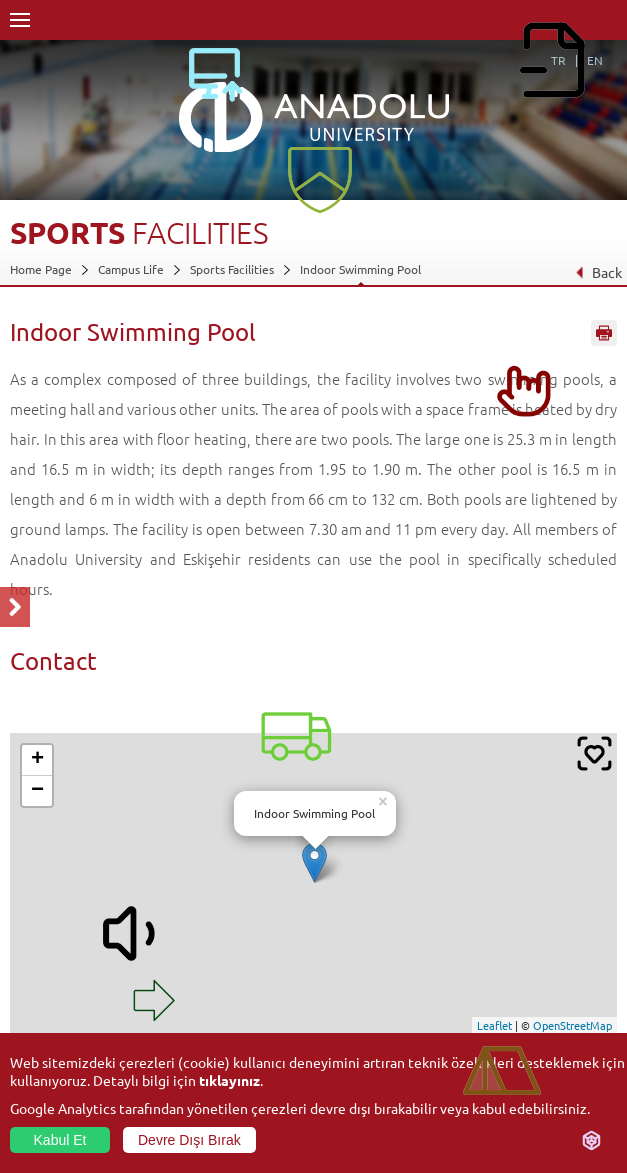 This screenshot has width=627, height=1173. What do you see at coordinates (502, 1073) in the screenshot?
I see `view camping or outdoor locations` at bounding box center [502, 1073].